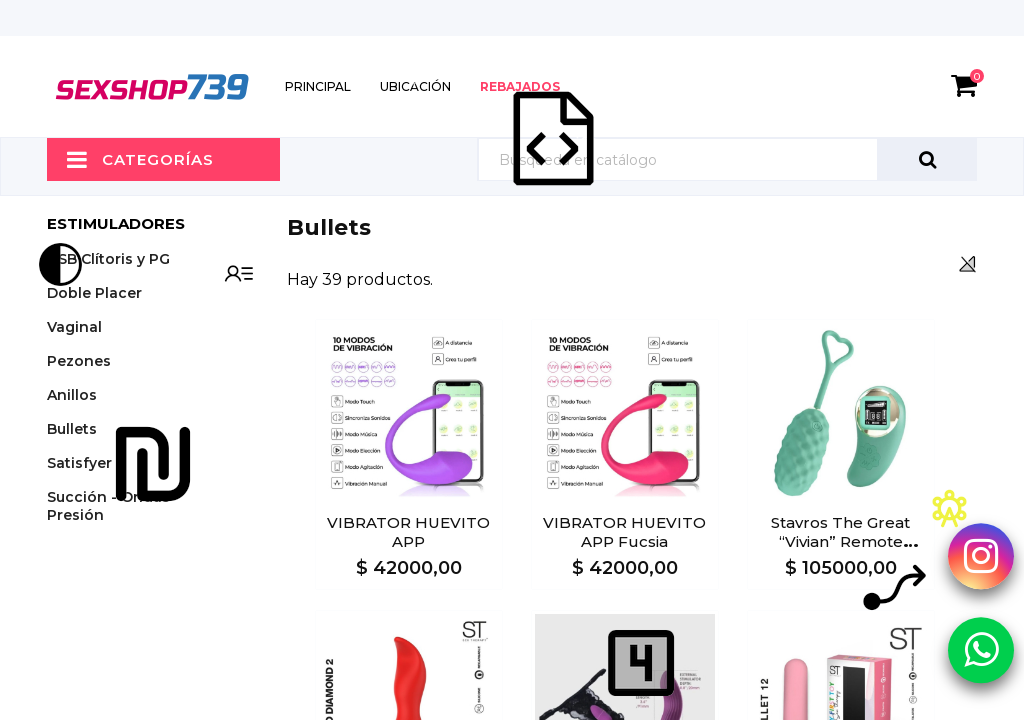 Image resolution: width=1024 pixels, height=720 pixels. What do you see at coordinates (60, 264) in the screenshot?
I see `toggle between light and dark theme` at bounding box center [60, 264].